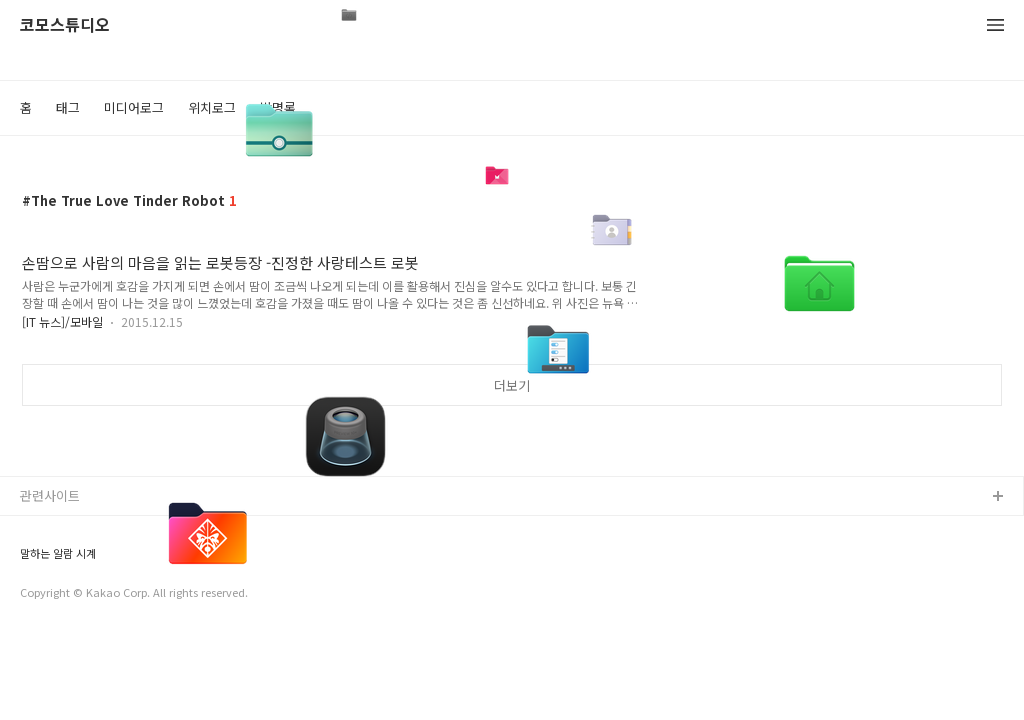 The width and height of the screenshot is (1024, 720). Describe the element at coordinates (279, 132) in the screenshot. I see `open folder containing pokémon game files` at that location.